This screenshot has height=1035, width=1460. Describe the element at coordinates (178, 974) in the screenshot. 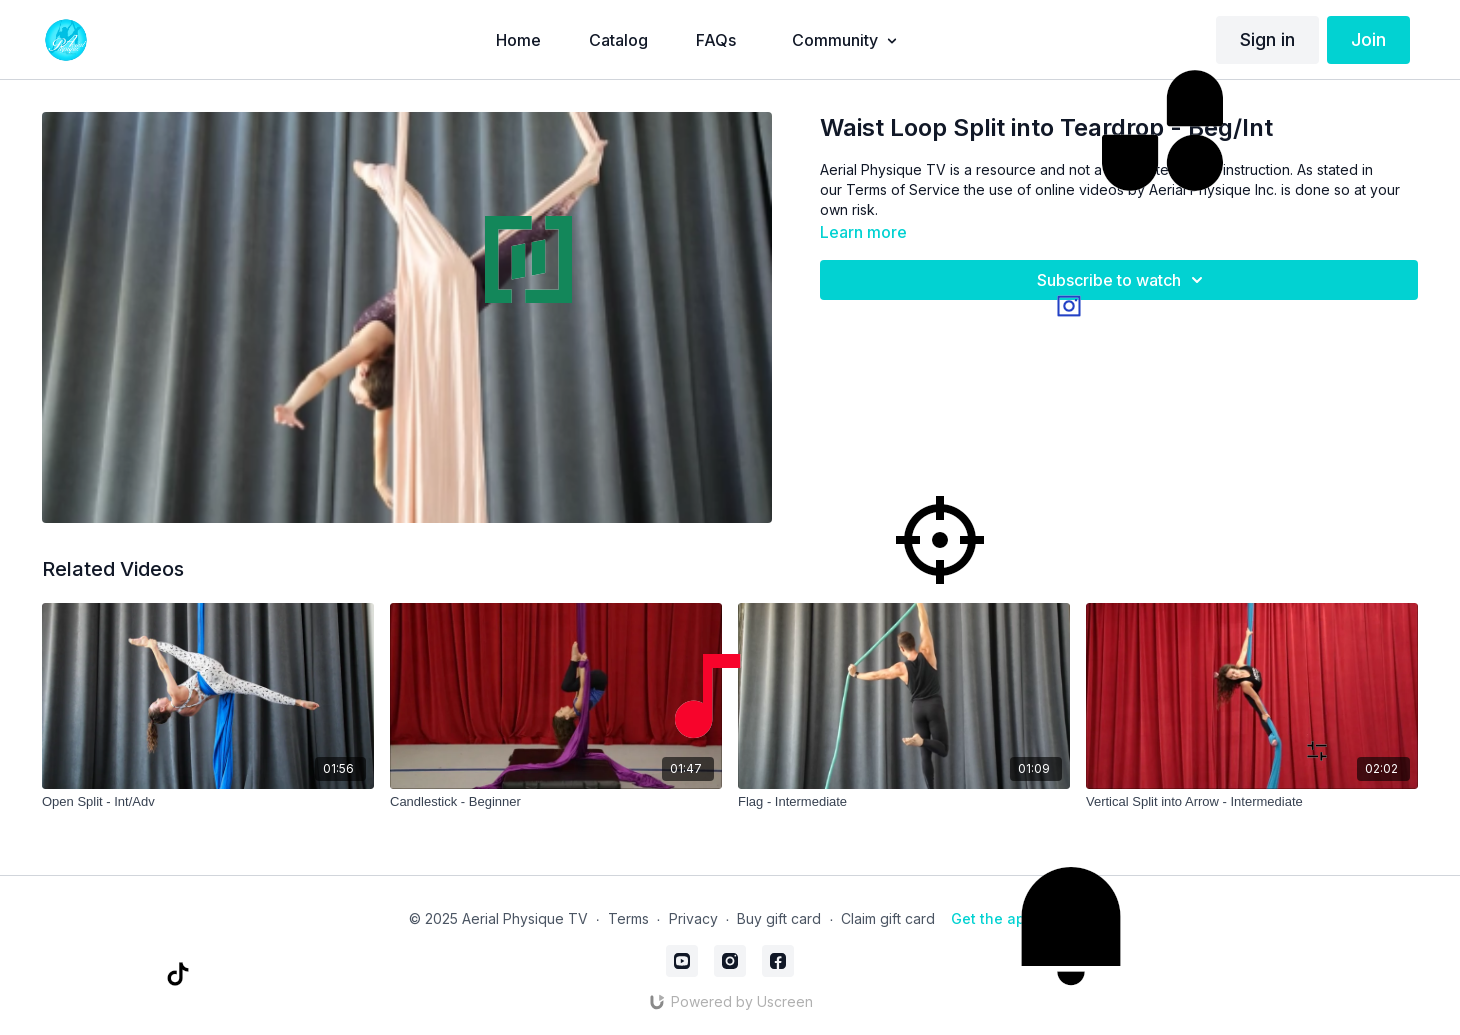

I see `open the TikTok app` at that location.